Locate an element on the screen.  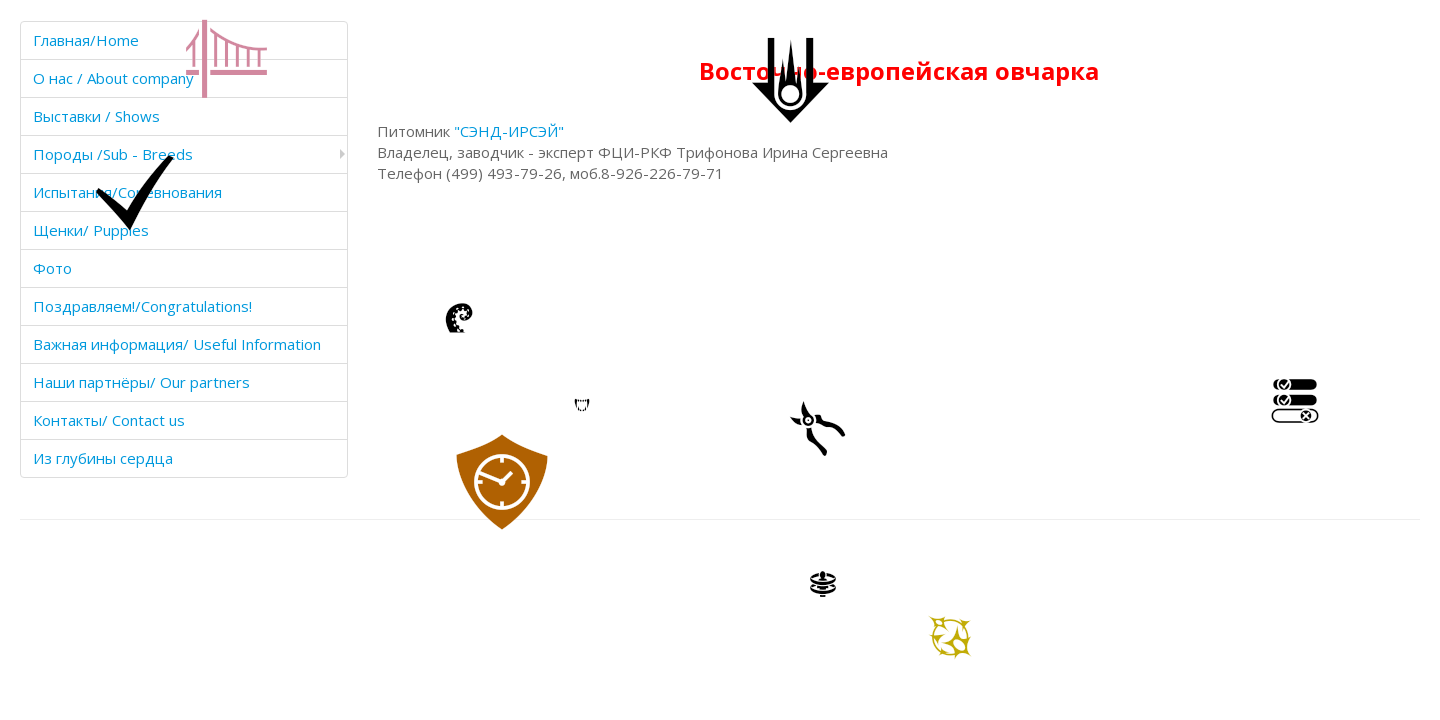
indicates a sea creature or ocean-themed game element is located at coordinates (459, 318).